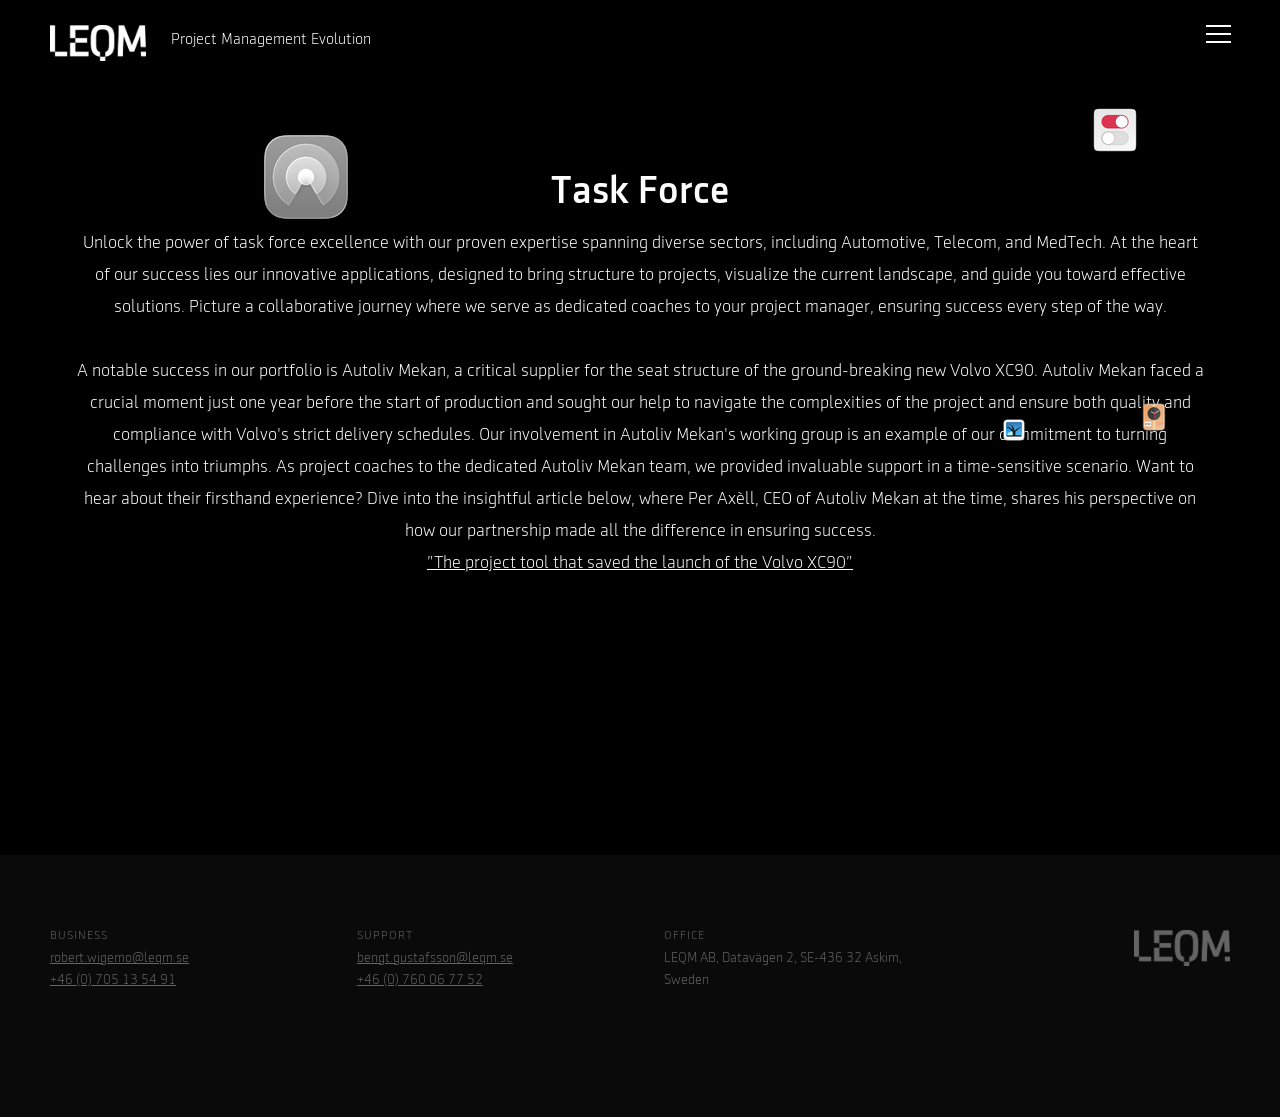  I want to click on share files wirelessly via airdrop, so click(306, 177).